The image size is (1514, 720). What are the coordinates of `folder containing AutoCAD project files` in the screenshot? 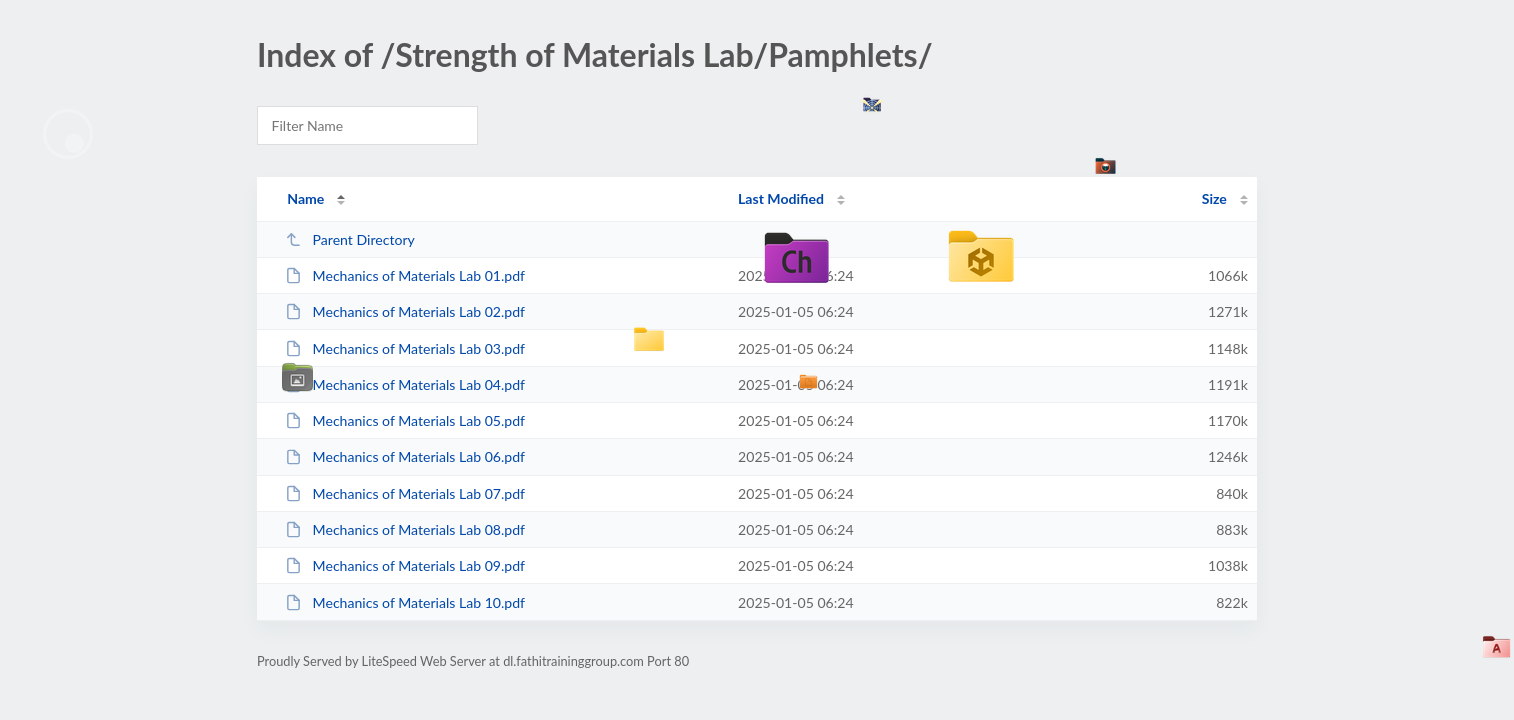 It's located at (1496, 647).